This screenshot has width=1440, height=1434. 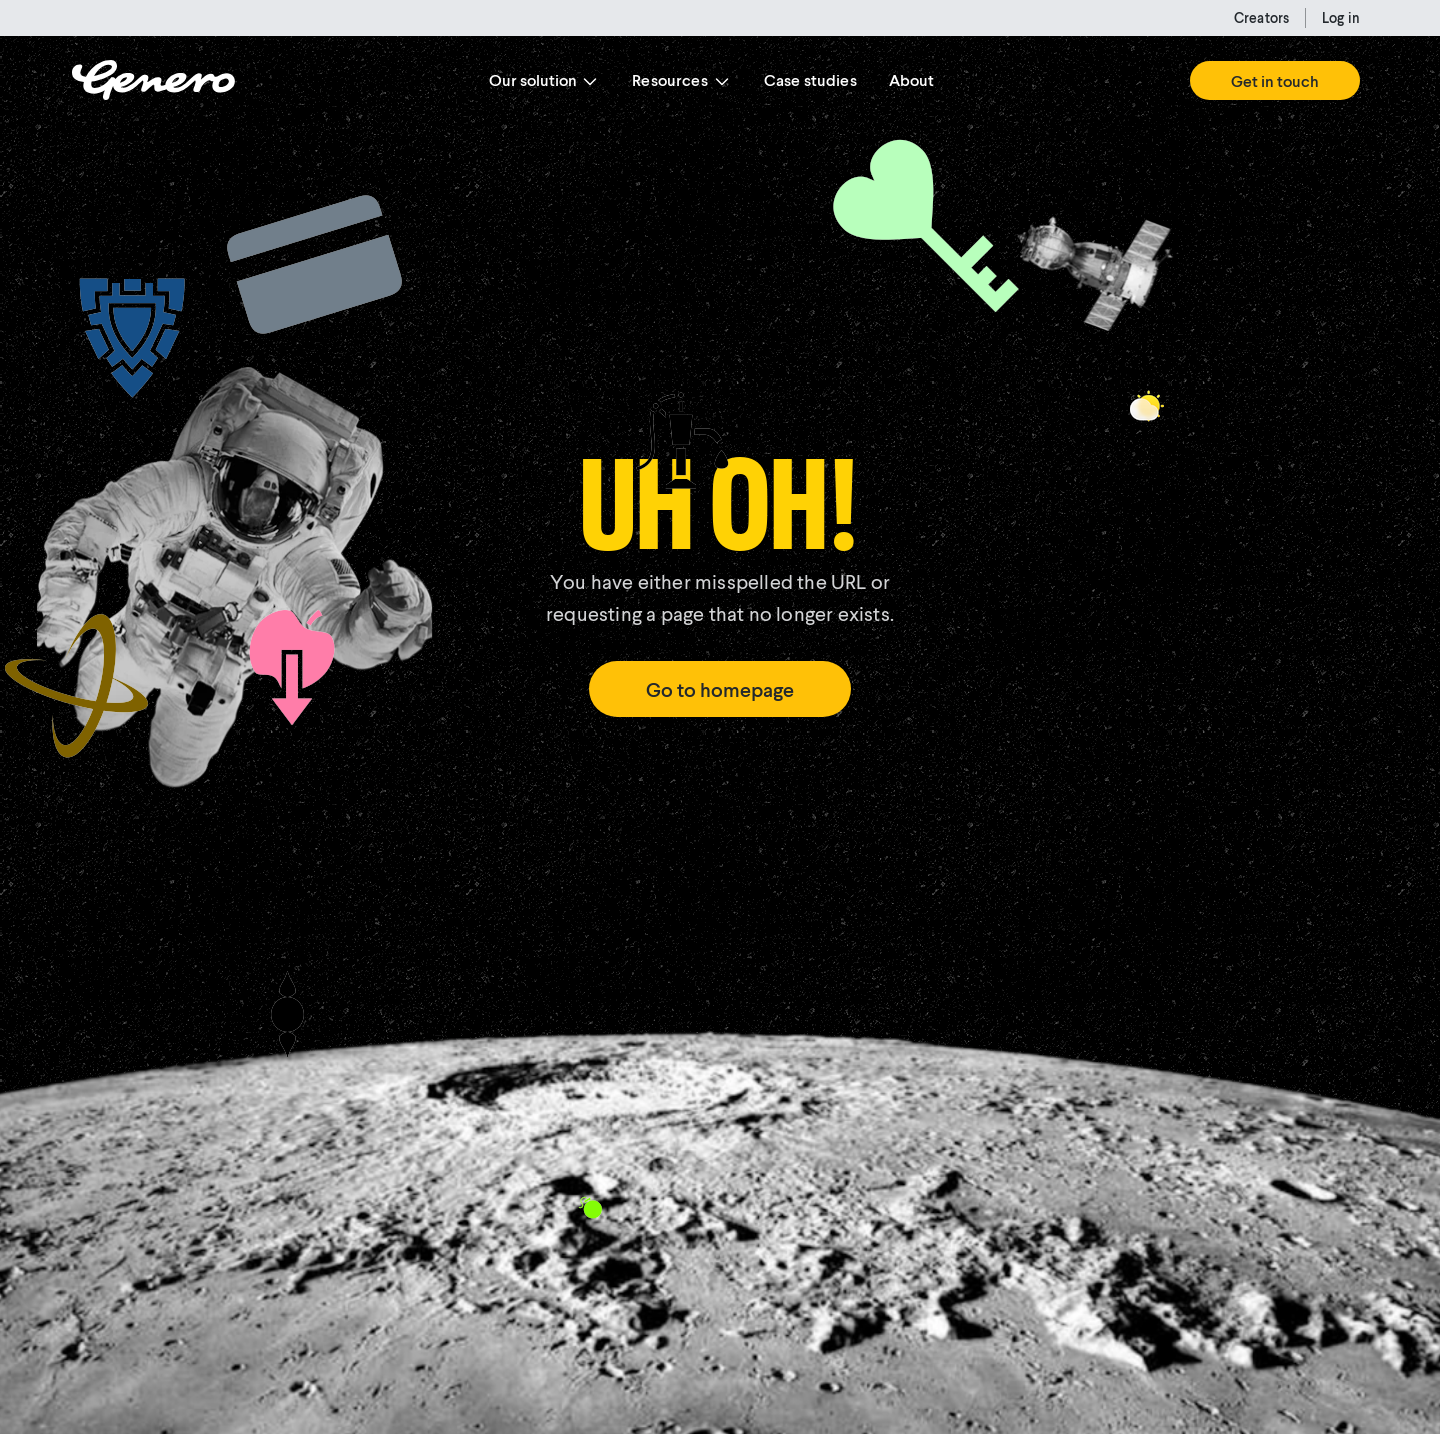 I want to click on indicates partly cloudy weather conditions, so click(x=1147, y=406).